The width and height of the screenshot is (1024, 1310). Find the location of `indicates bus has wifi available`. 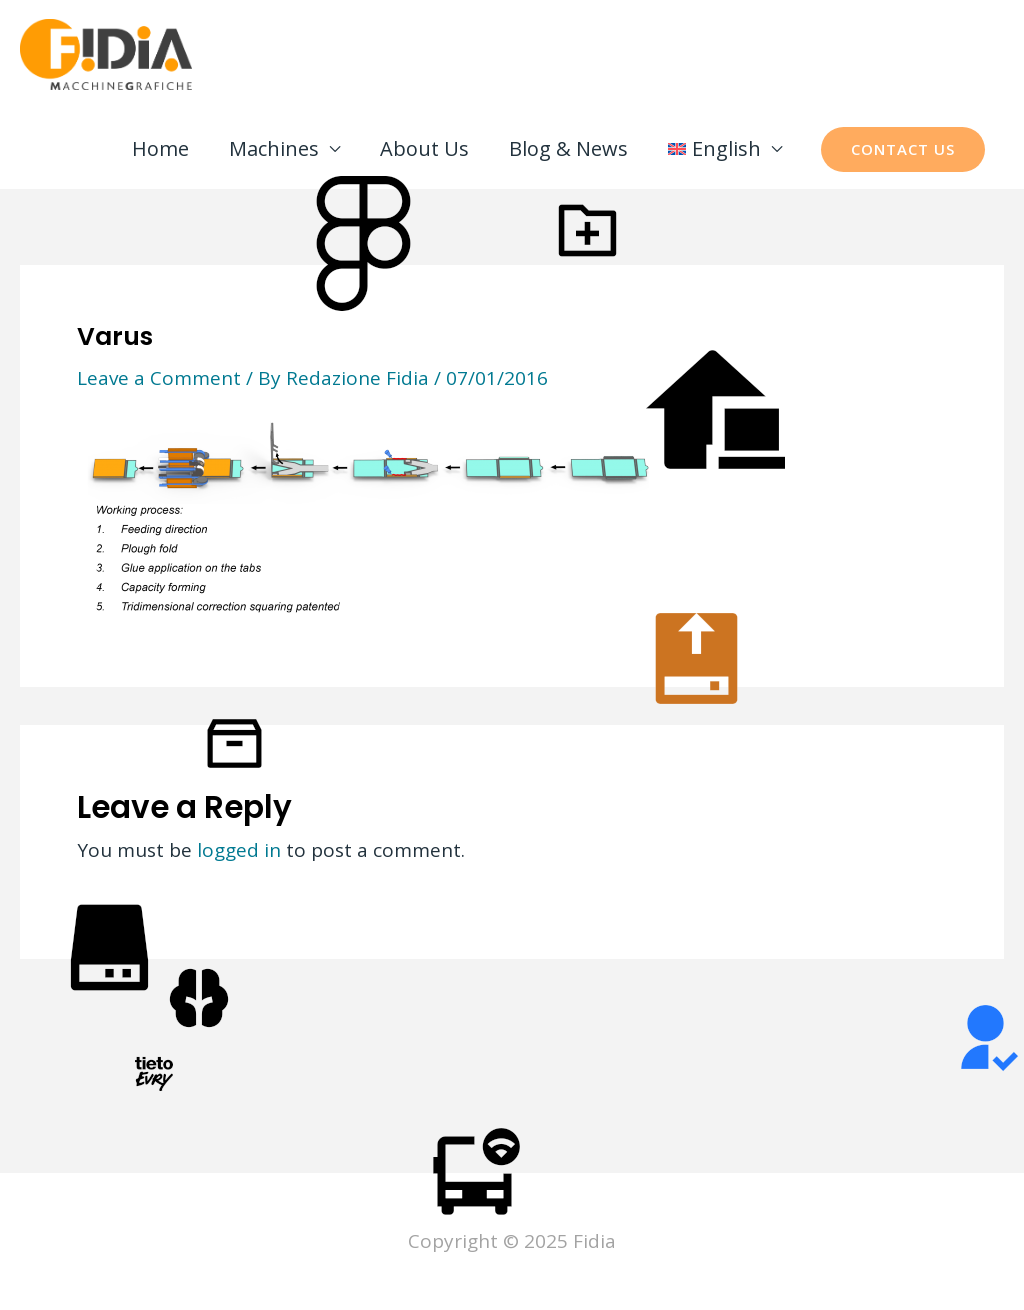

indicates bus has wifi available is located at coordinates (474, 1173).